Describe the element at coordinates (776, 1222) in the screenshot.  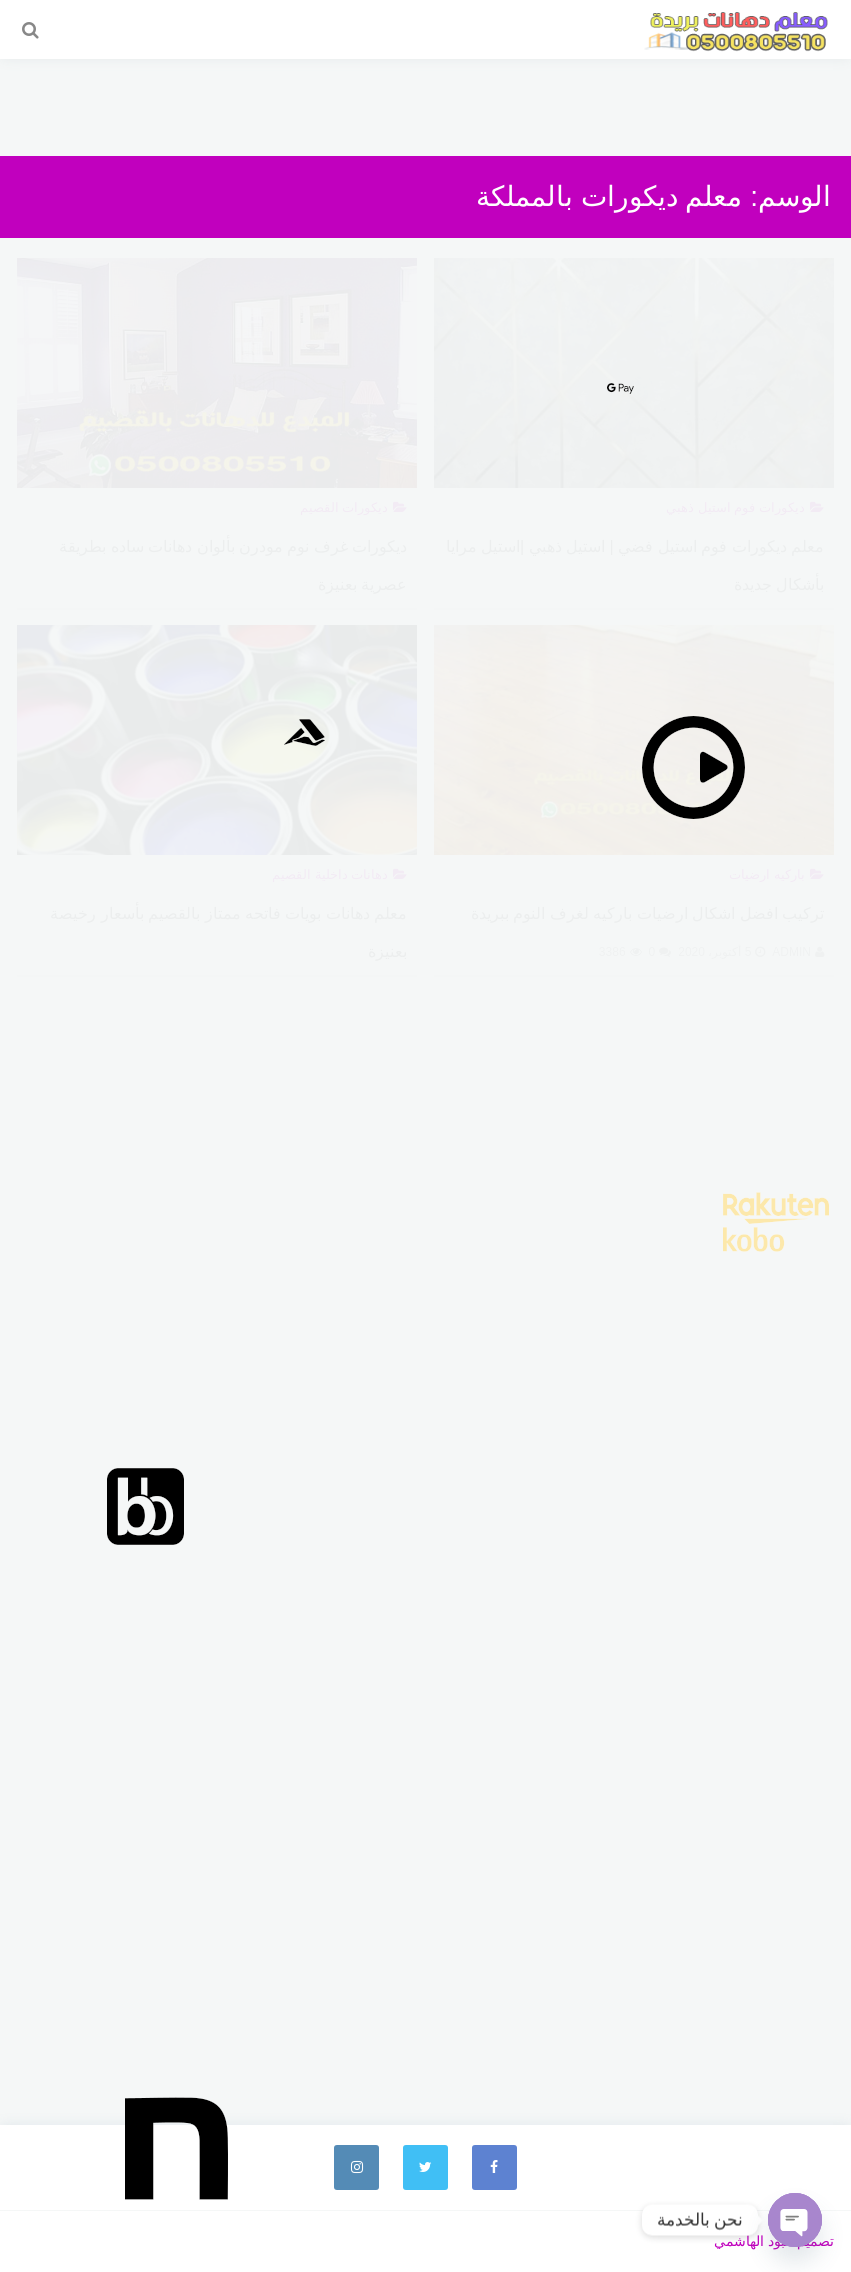
I see `open the Rakuten Kobo e-reader app` at that location.